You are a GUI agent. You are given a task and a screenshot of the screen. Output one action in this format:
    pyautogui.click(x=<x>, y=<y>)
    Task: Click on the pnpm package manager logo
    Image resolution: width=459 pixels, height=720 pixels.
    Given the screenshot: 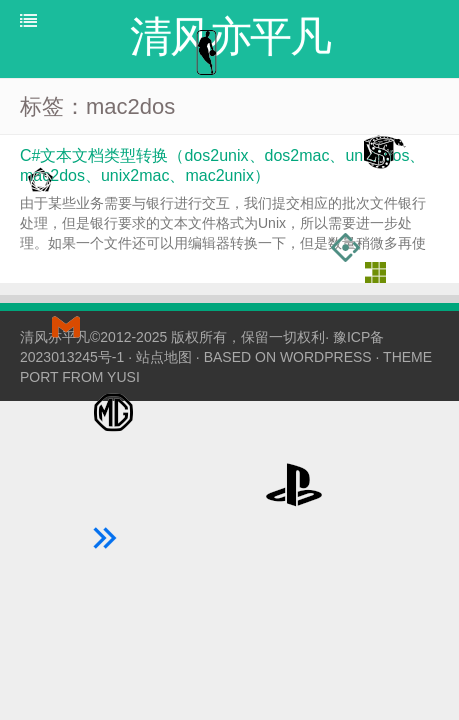 What is the action you would take?
    pyautogui.click(x=375, y=272)
    